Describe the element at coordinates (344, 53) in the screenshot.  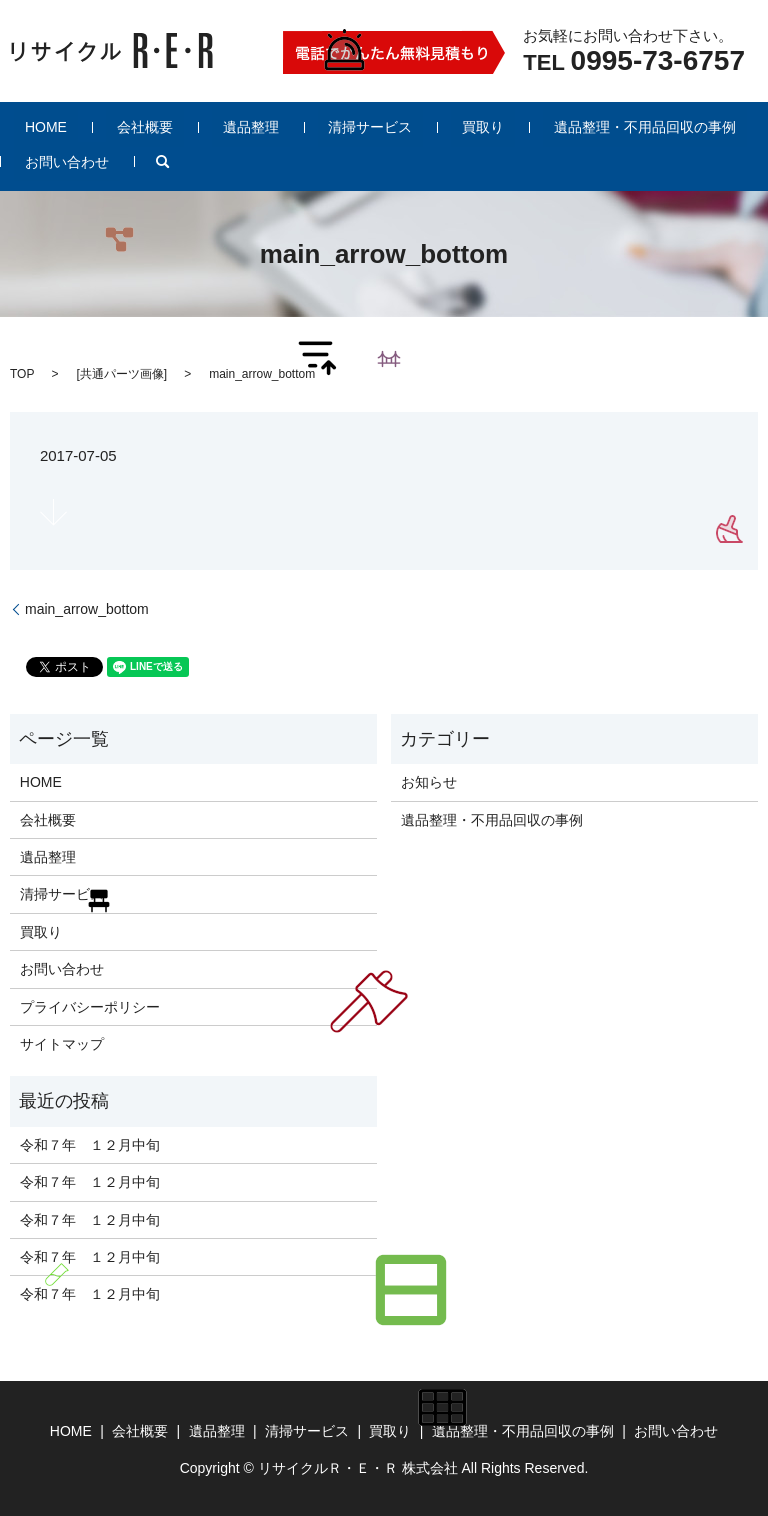
I see `indicates an active alert or emergency notification` at that location.